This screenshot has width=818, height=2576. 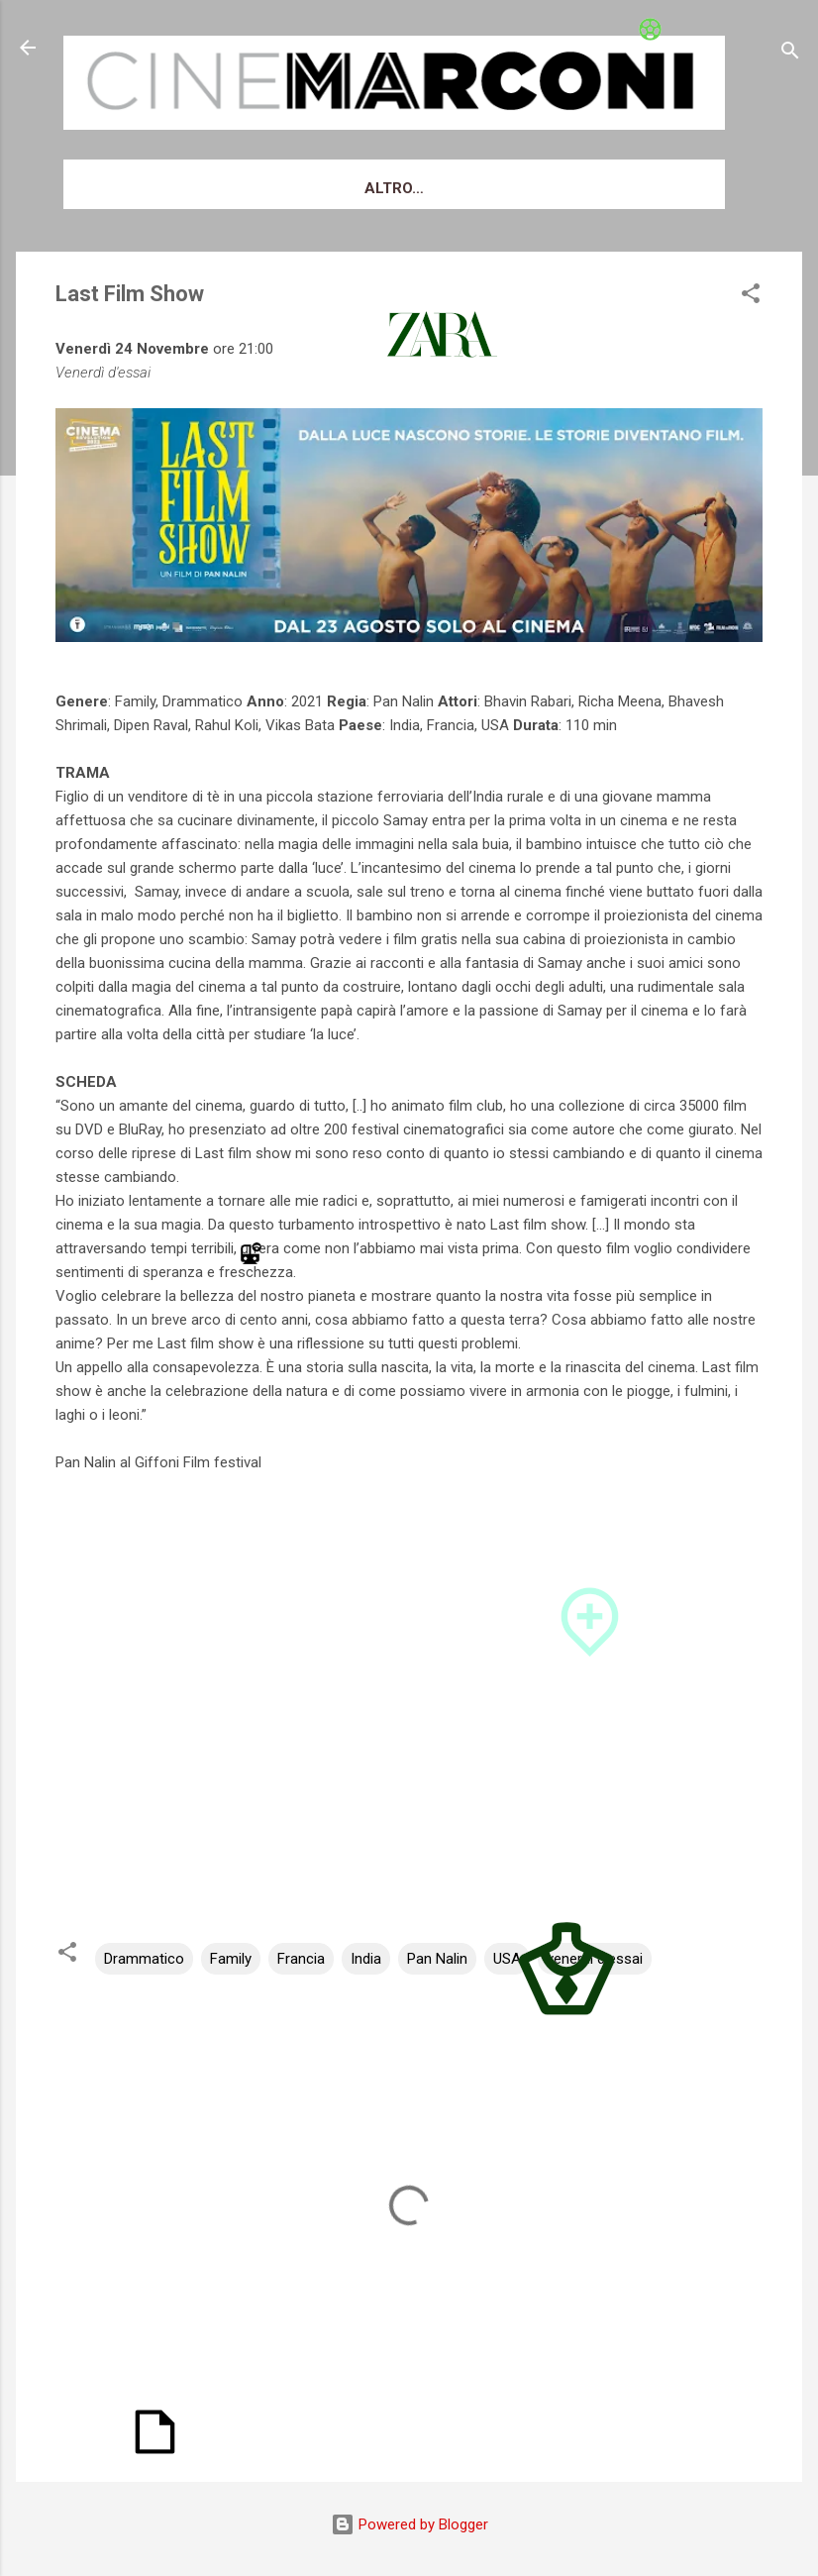 I want to click on indicates wifi availability on subway or transit, so click(x=250, y=1253).